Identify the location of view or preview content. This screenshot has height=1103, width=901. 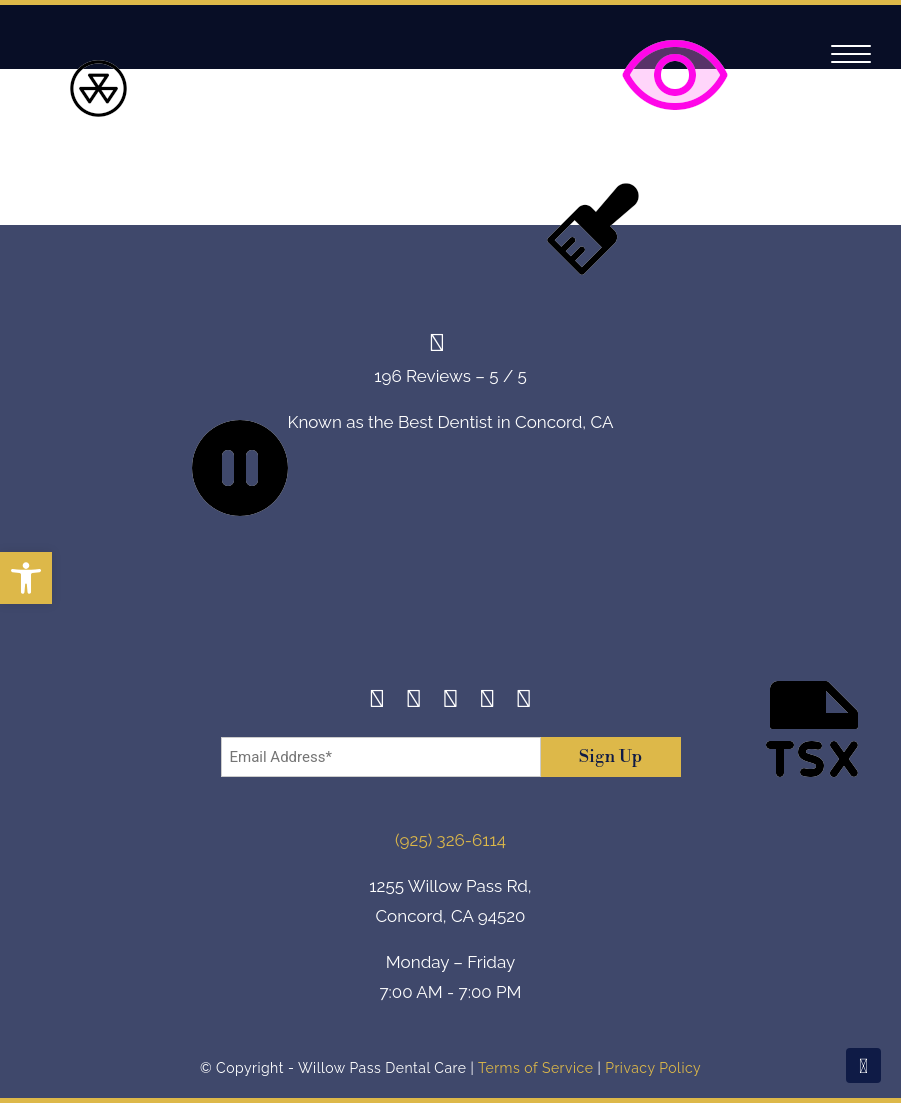
(675, 75).